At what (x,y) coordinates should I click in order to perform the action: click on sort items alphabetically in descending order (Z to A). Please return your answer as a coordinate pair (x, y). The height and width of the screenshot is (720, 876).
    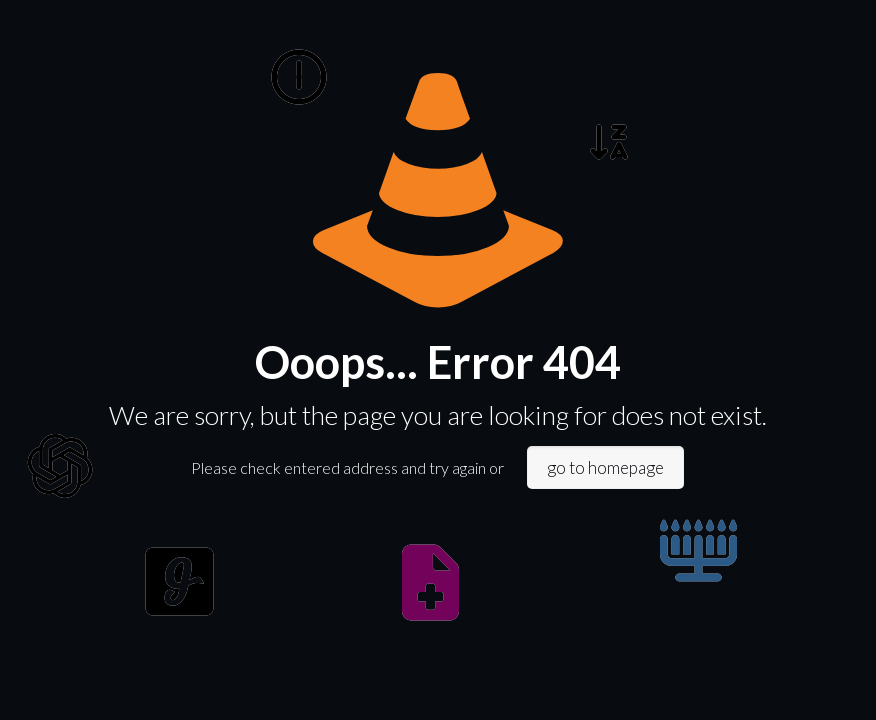
    Looking at the image, I should click on (609, 142).